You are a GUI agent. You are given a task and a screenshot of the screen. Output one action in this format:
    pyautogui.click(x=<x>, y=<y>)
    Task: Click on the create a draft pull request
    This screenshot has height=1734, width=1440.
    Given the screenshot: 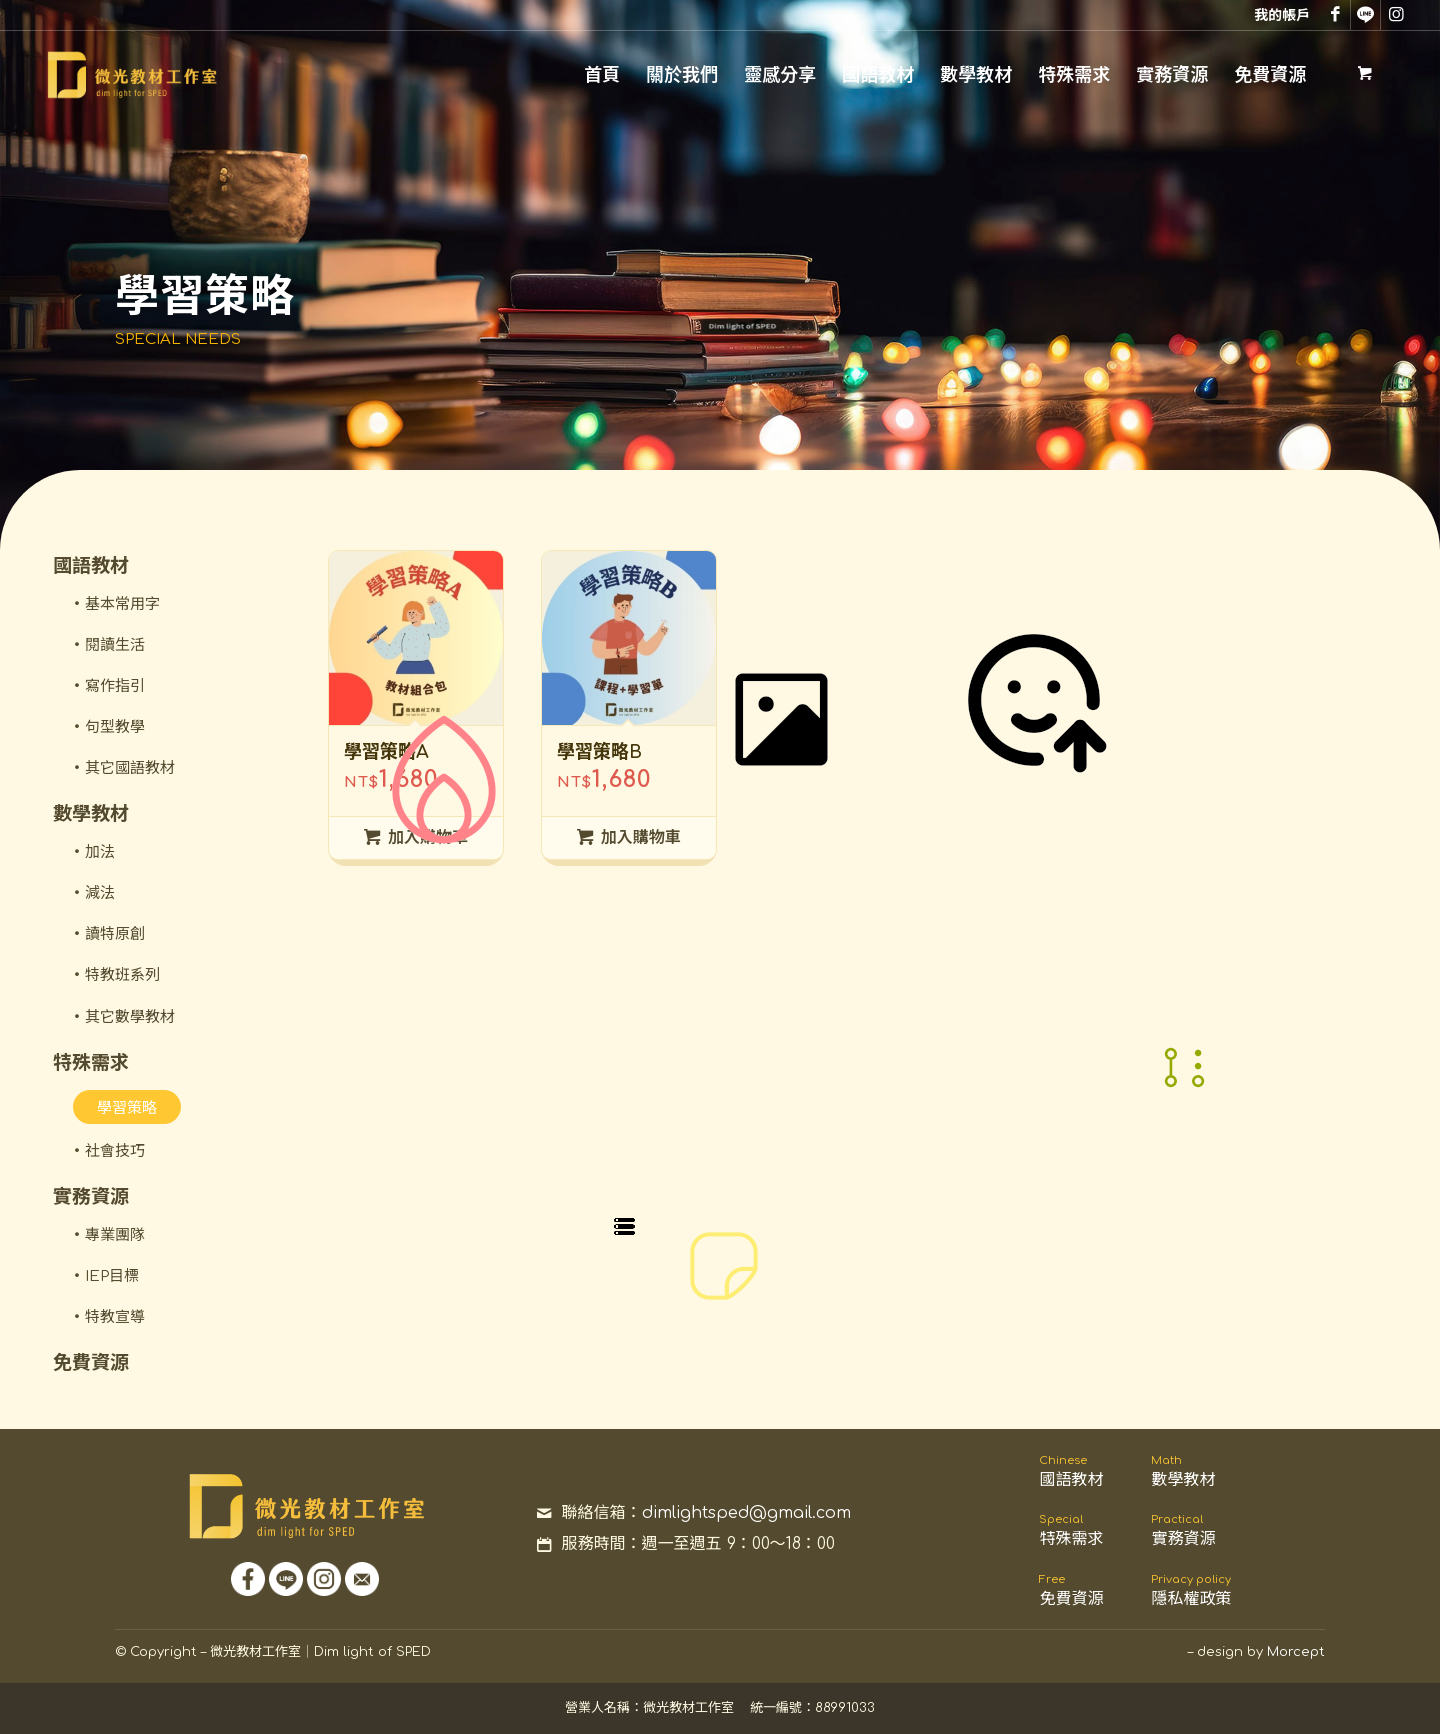 What is the action you would take?
    pyautogui.click(x=1184, y=1067)
    